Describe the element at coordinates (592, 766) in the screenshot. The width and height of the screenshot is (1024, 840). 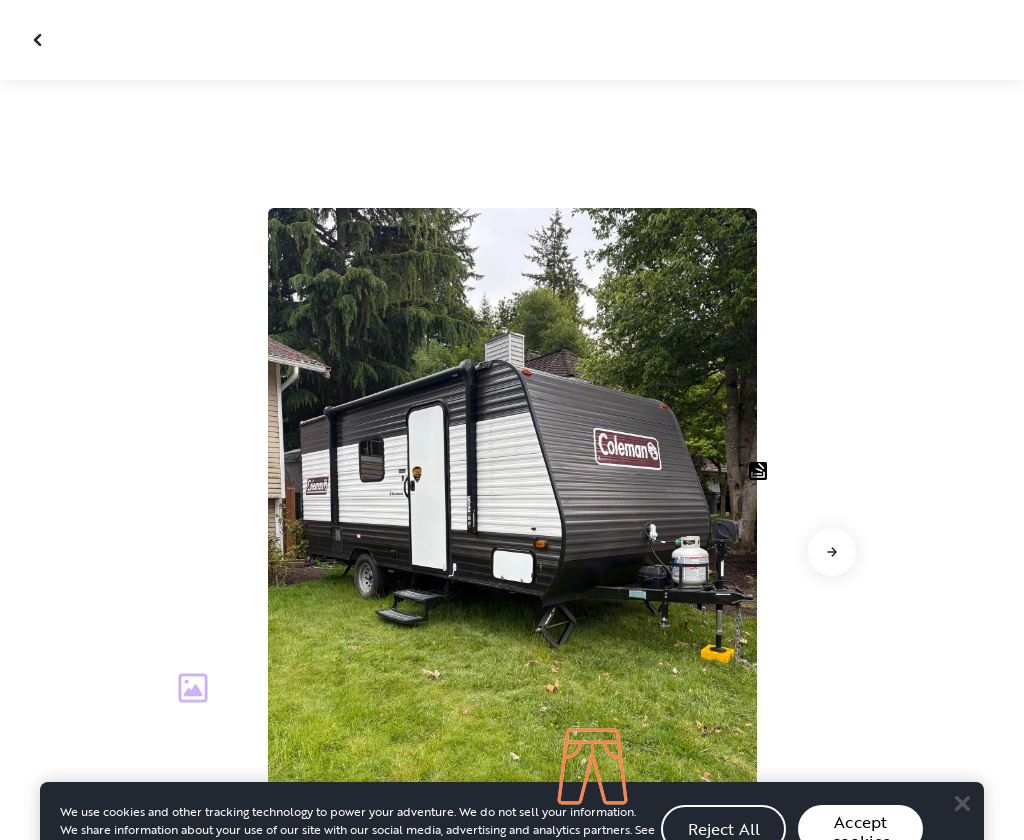
I see `browse pants or bottoms category` at that location.